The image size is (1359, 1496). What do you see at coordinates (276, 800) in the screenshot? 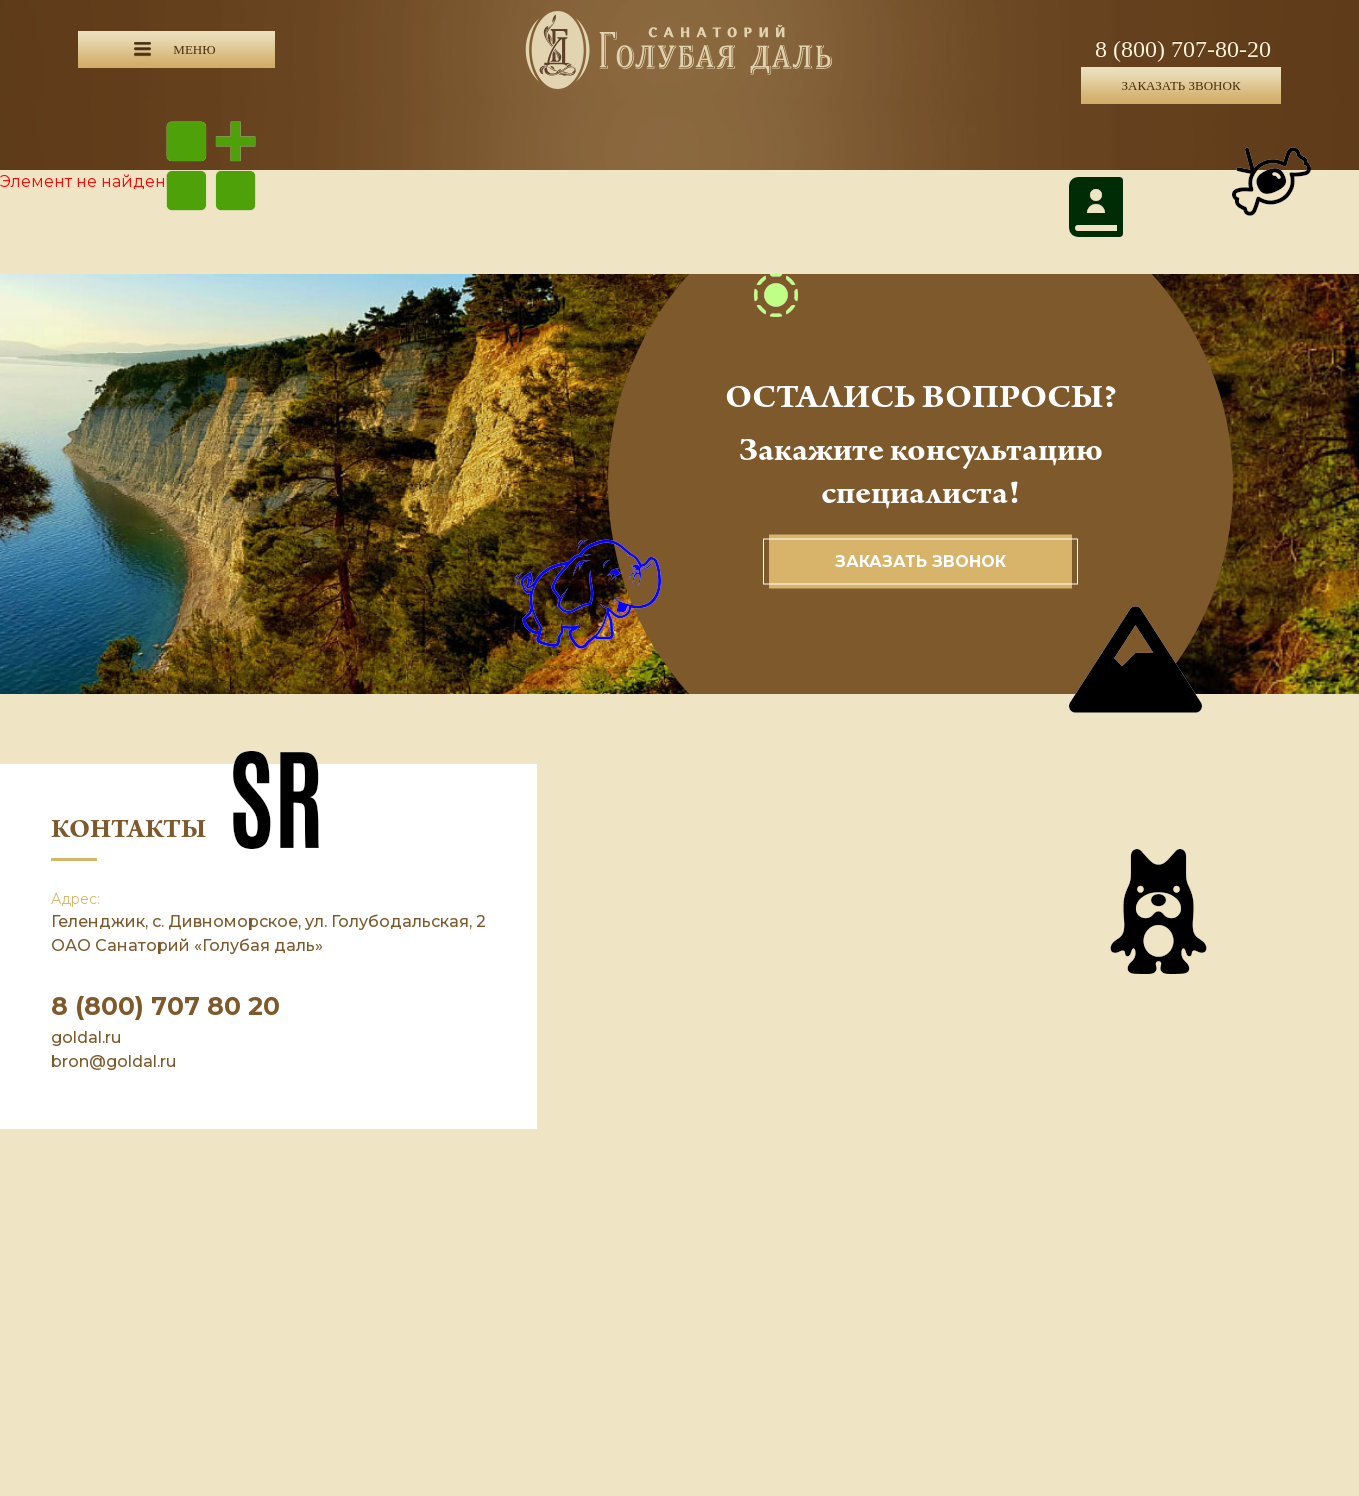
I see `visit the Standard Resume website` at bounding box center [276, 800].